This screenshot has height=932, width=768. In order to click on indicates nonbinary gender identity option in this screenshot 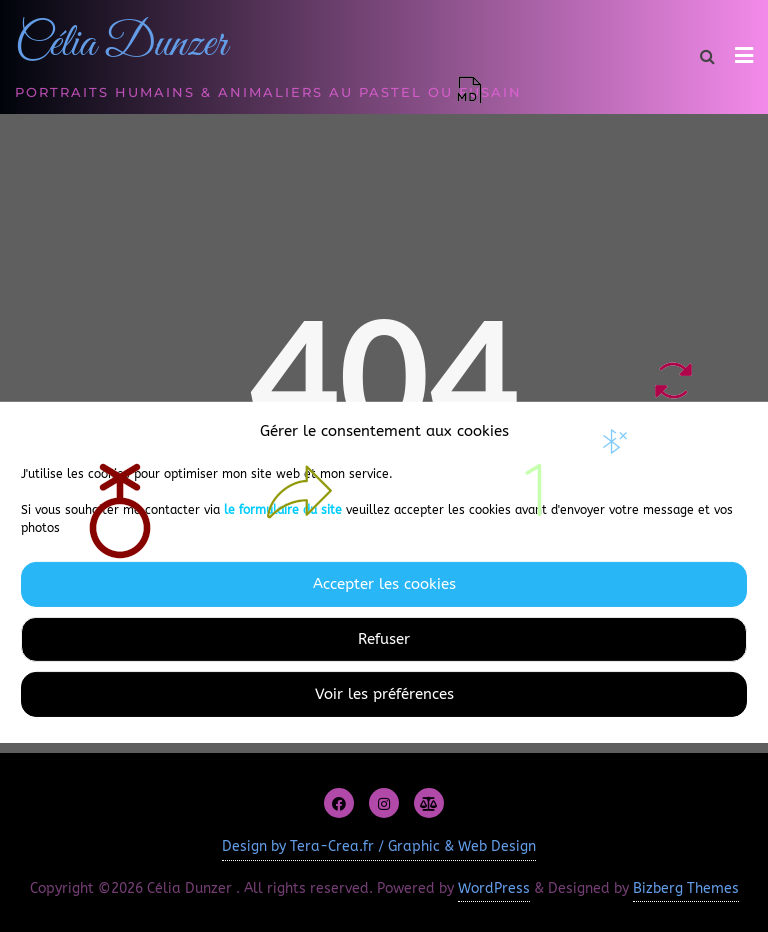, I will do `click(120, 511)`.